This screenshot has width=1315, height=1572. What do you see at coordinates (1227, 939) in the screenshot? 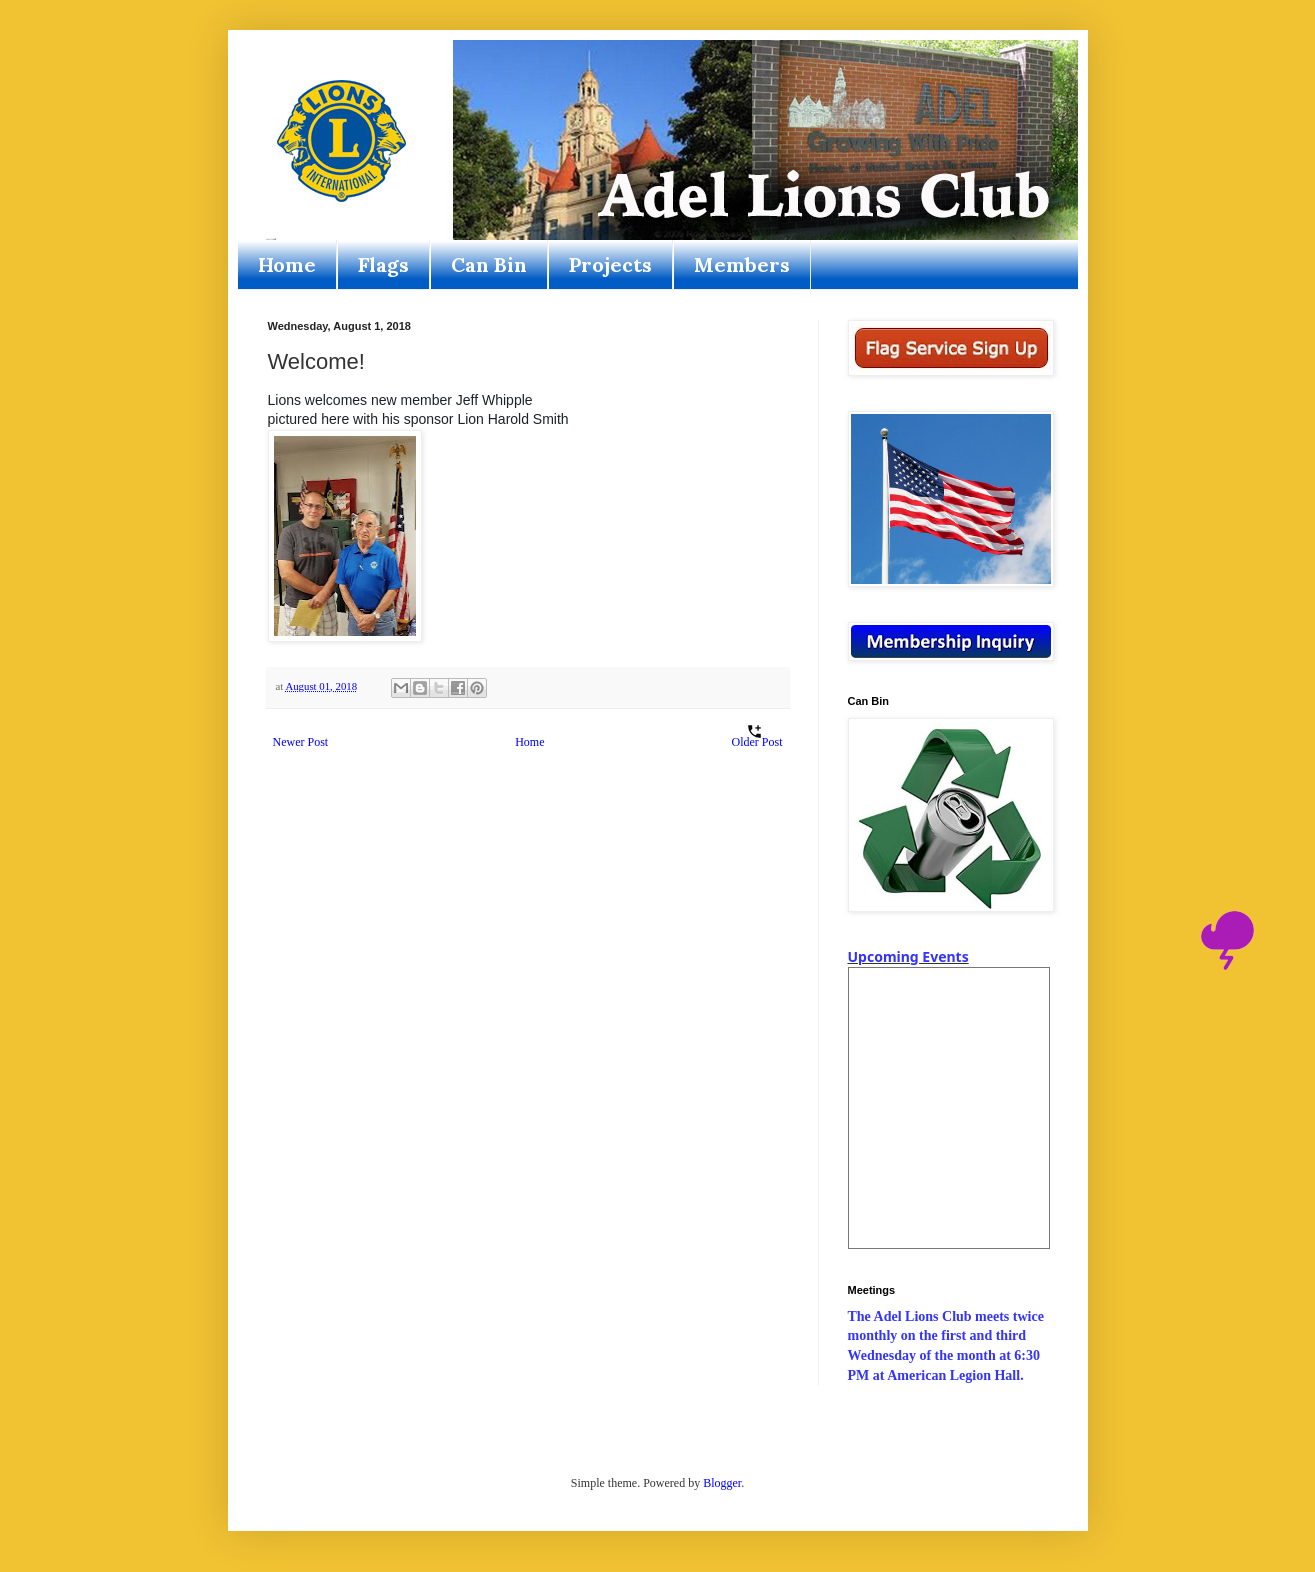
I see `indicates thunderstorm or severe weather conditions` at bounding box center [1227, 939].